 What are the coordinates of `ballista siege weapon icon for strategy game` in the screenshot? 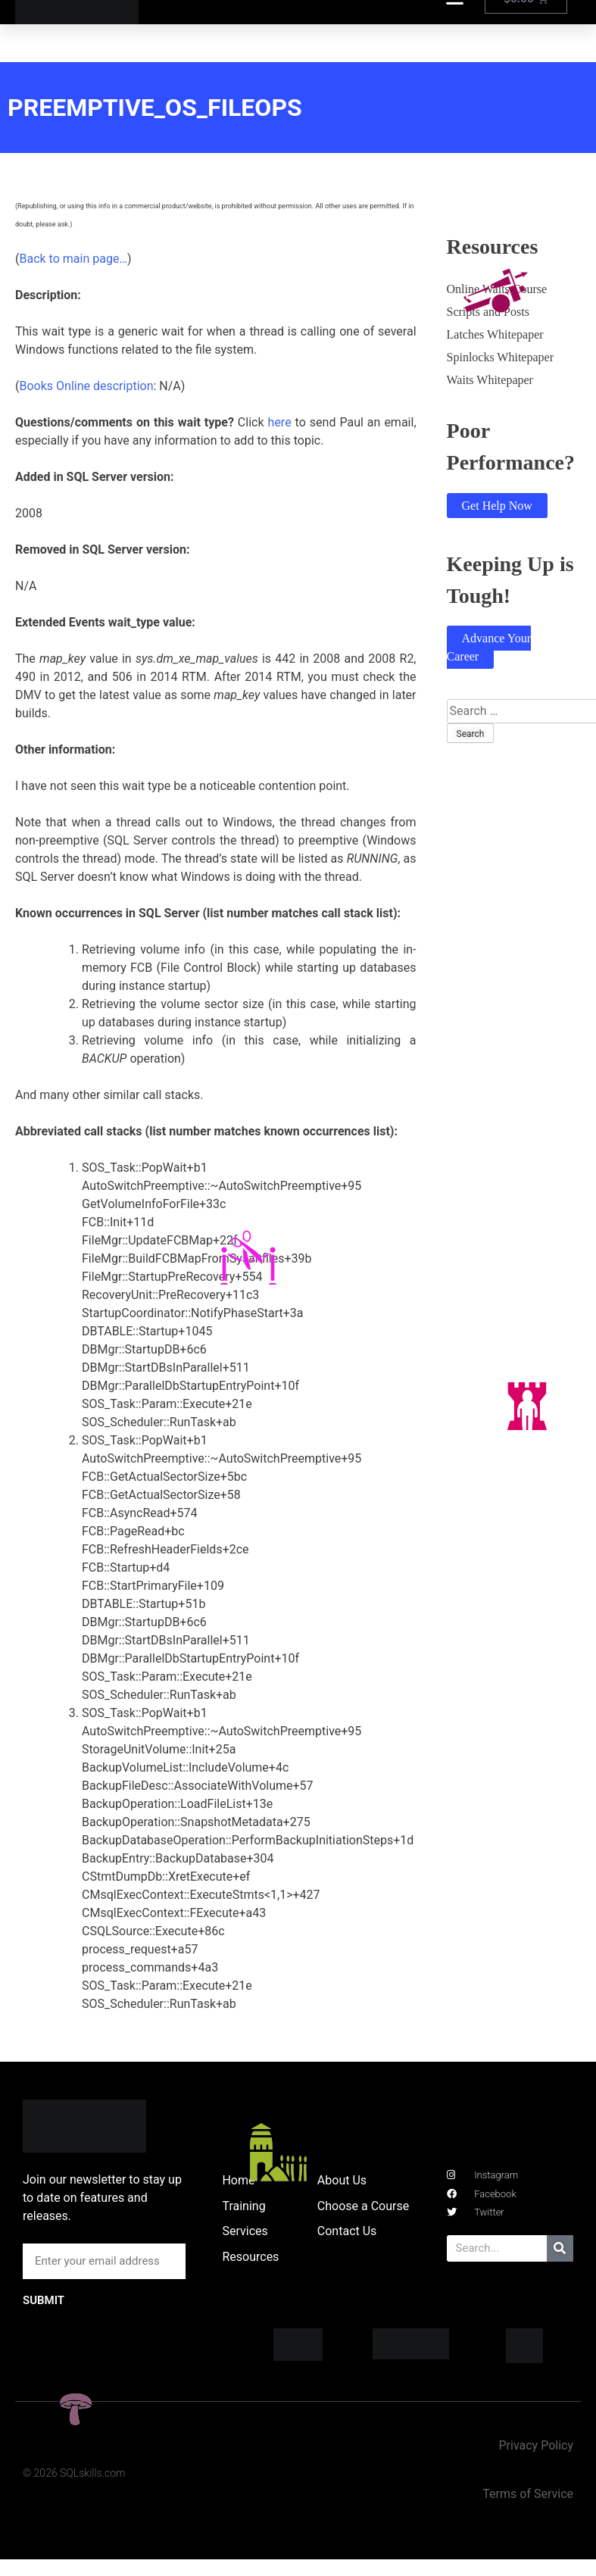 It's located at (495, 290).